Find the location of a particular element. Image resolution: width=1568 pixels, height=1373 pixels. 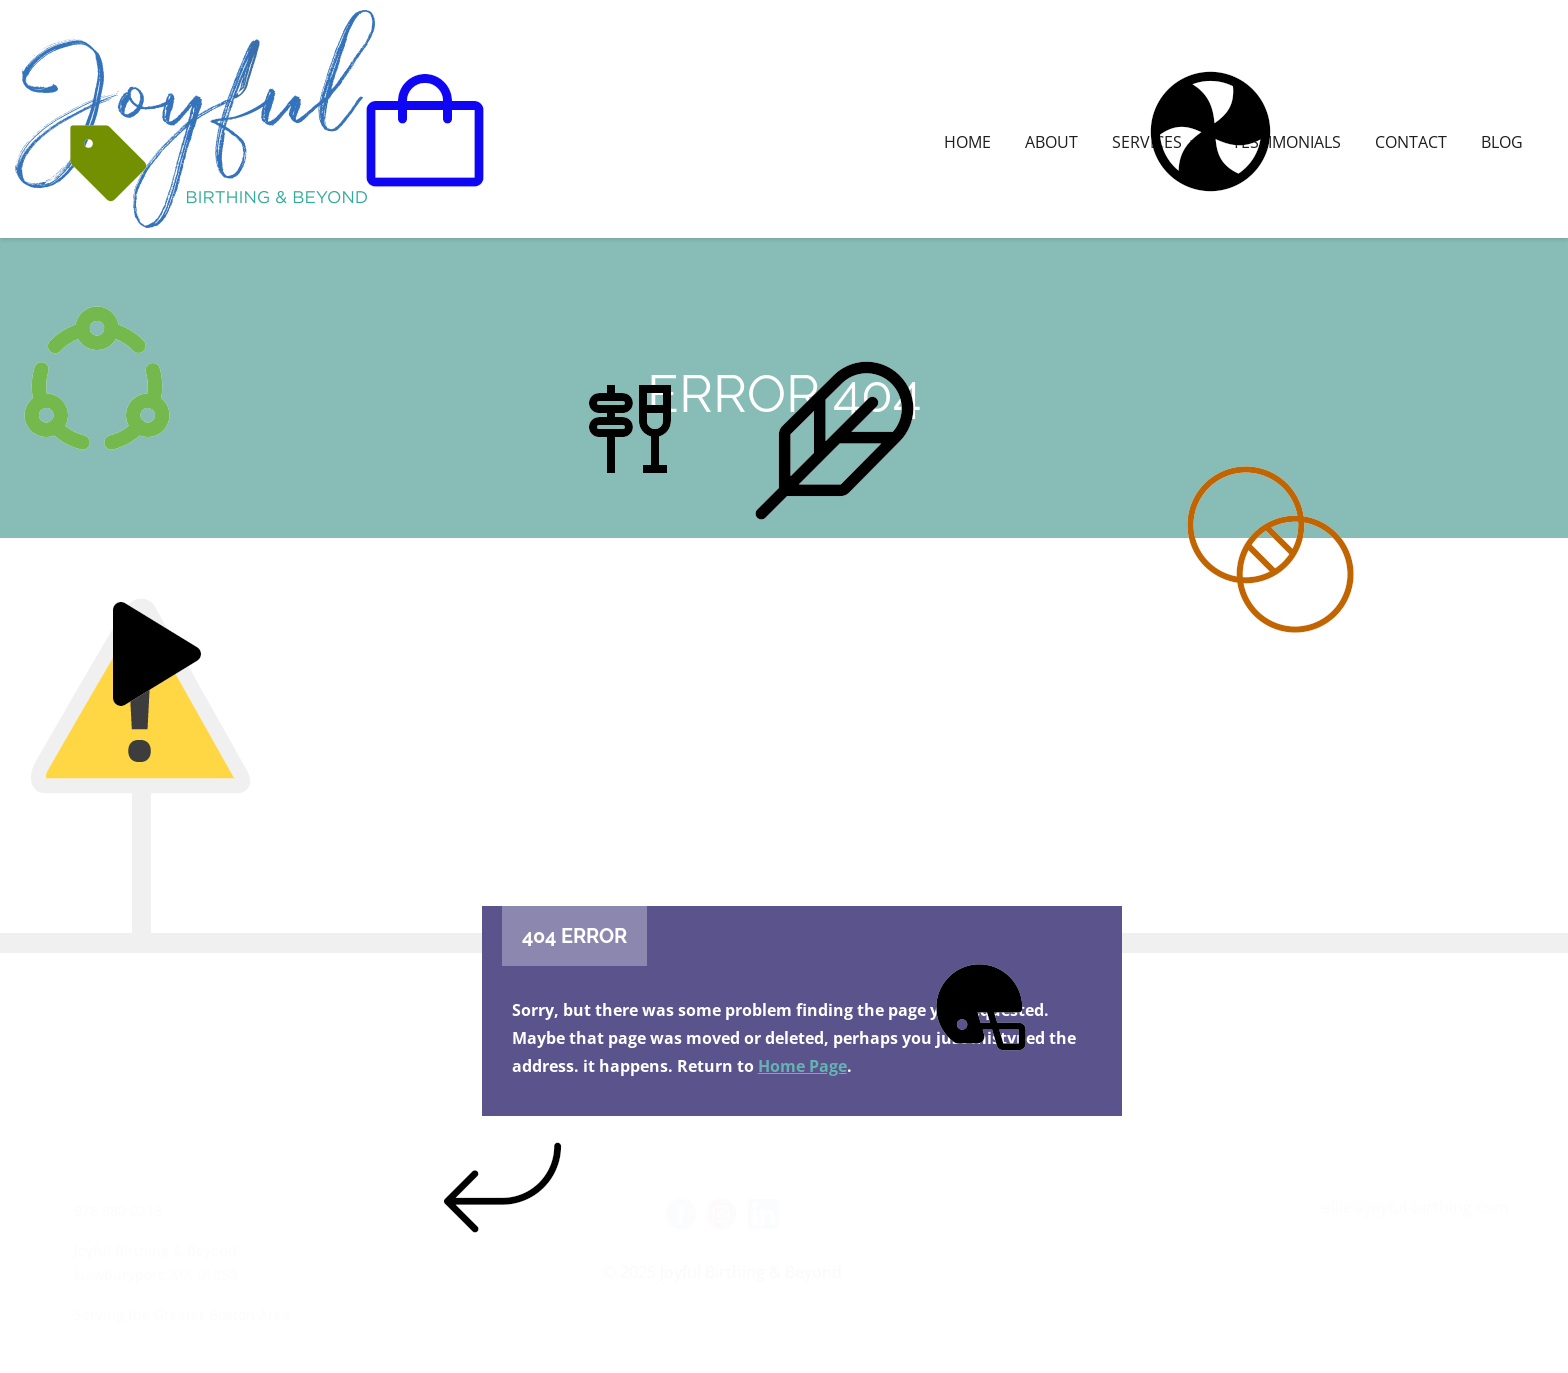

browse tapas or small plates menu is located at coordinates (631, 429).